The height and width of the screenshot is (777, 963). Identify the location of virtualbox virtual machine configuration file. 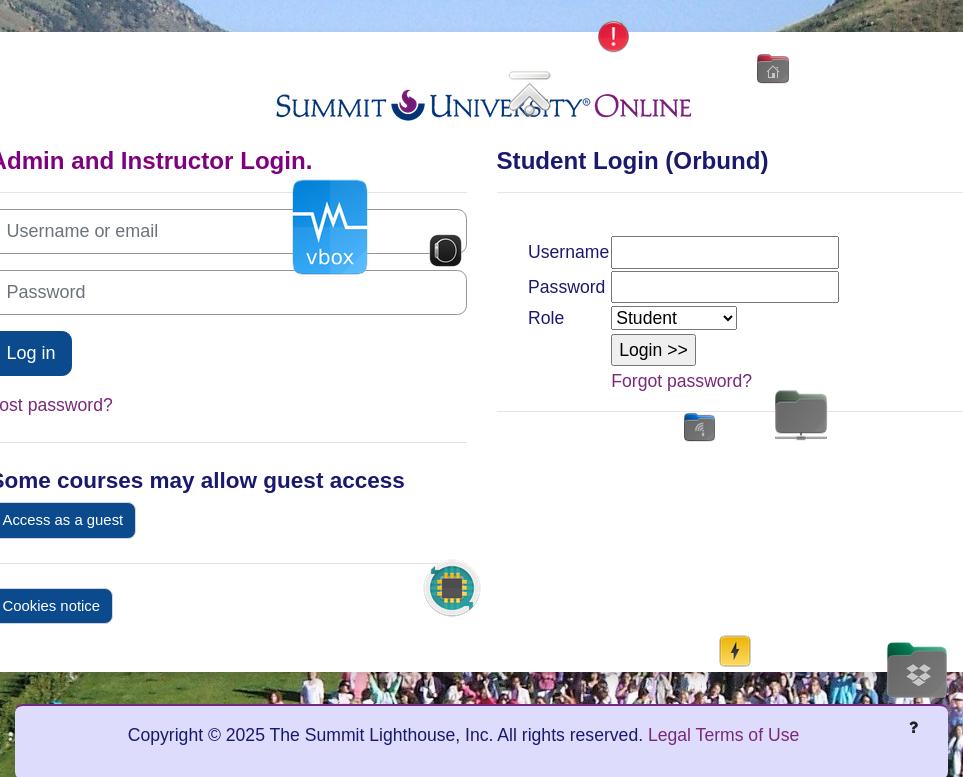
(330, 227).